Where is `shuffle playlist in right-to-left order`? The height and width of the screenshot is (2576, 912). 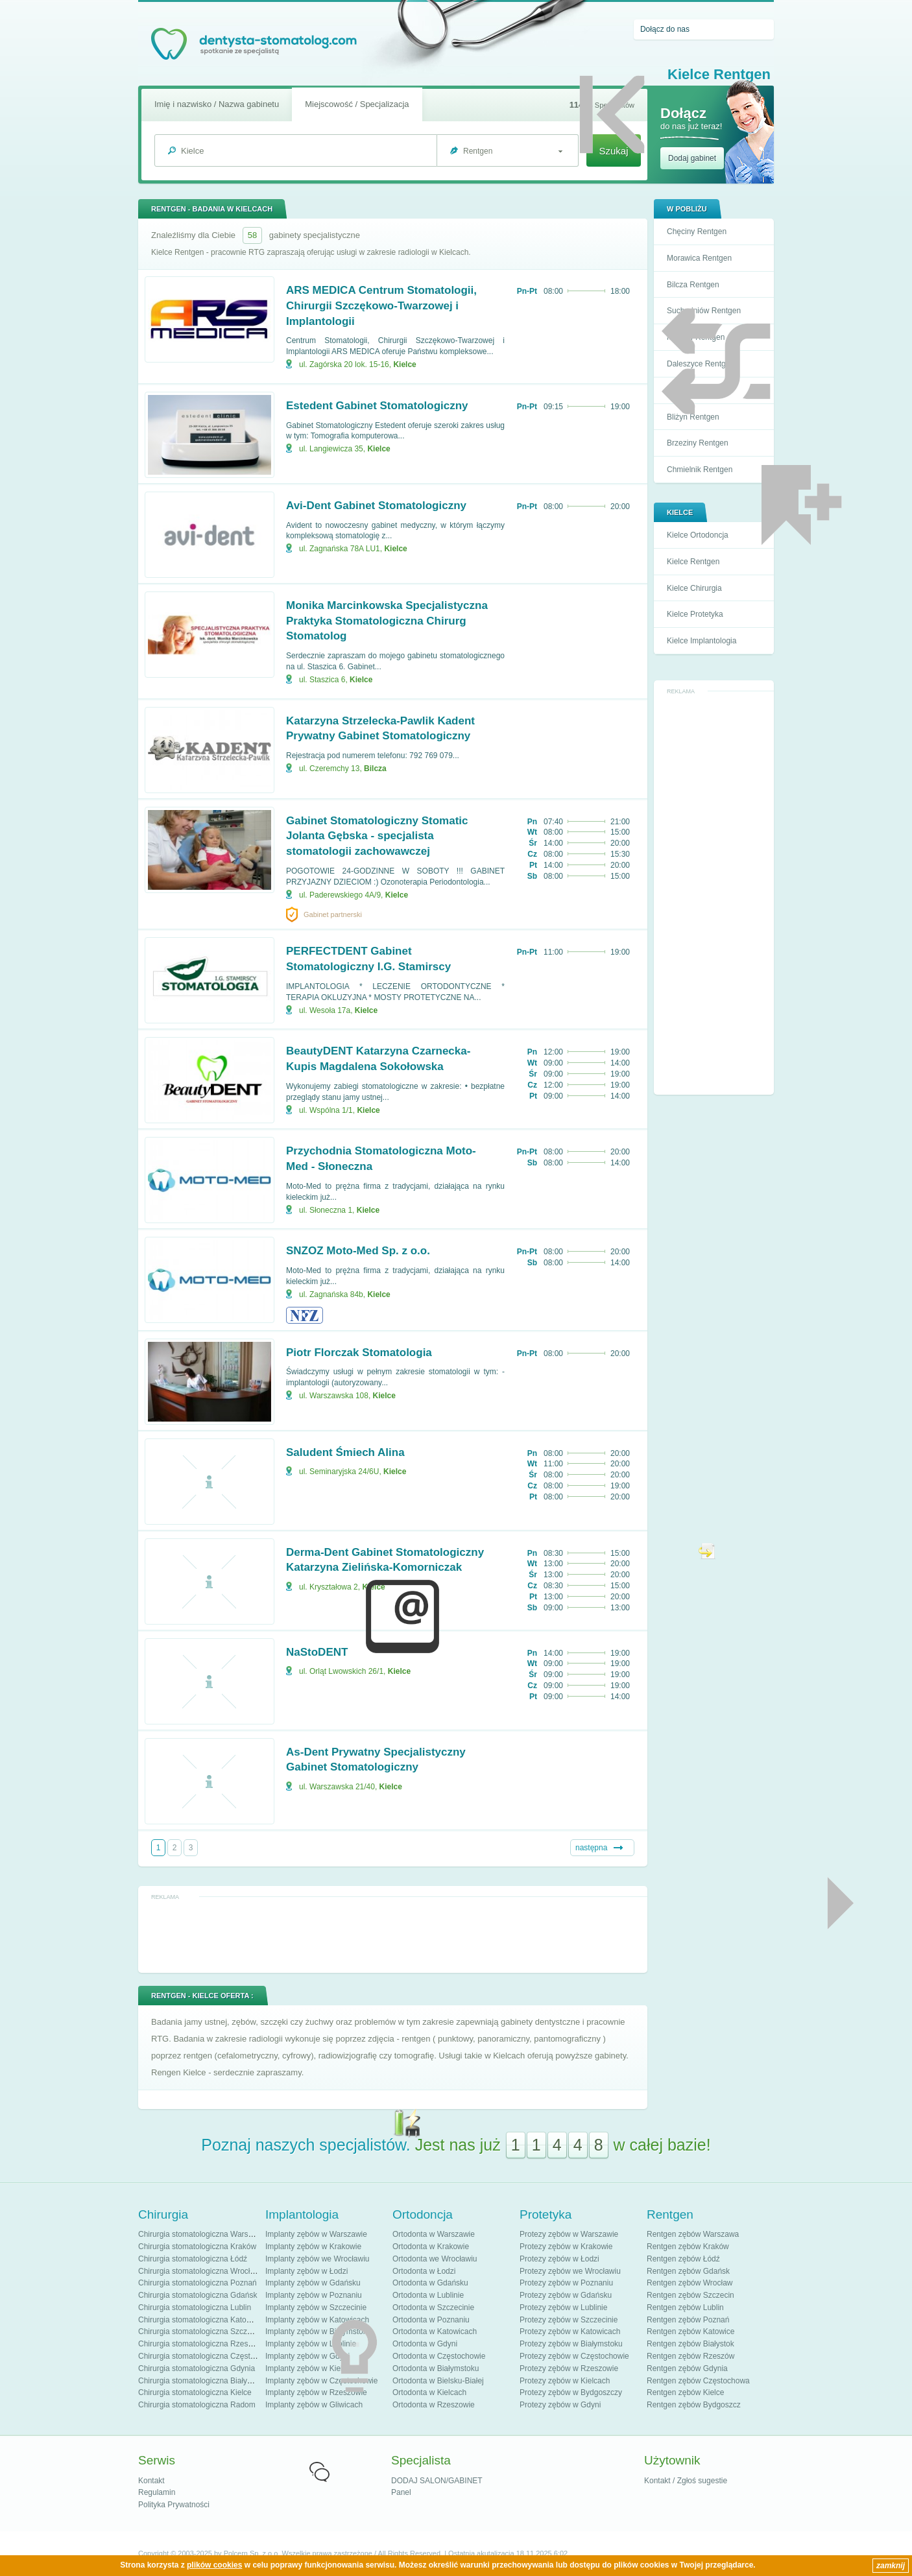
shuffle playlist in right-to-left order is located at coordinates (717, 361).